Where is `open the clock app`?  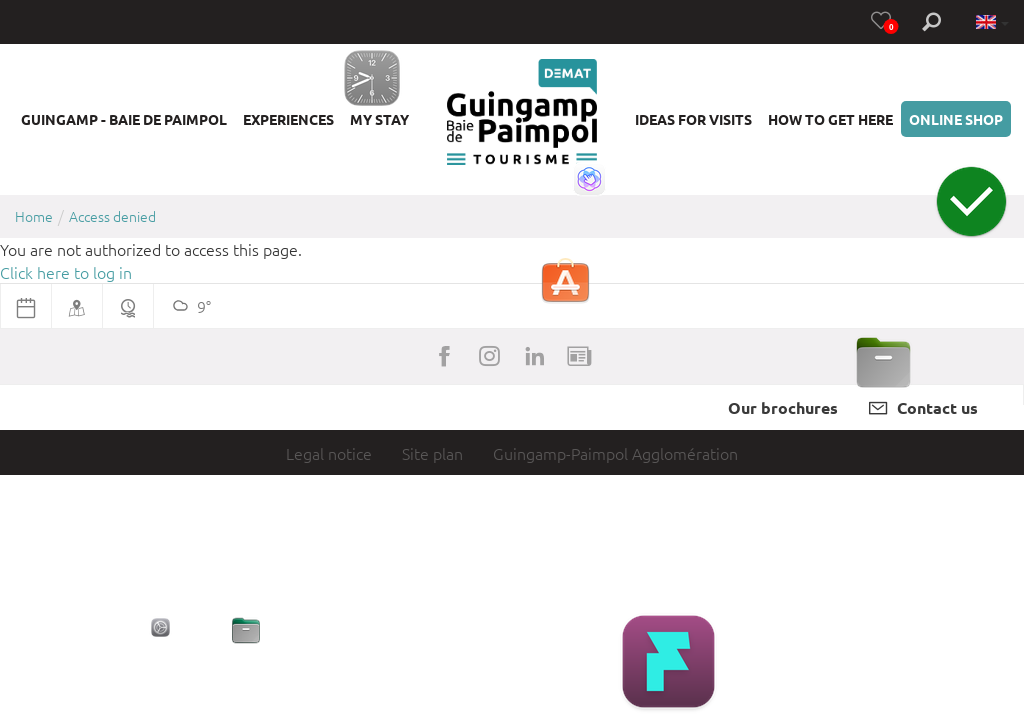 open the clock app is located at coordinates (372, 78).